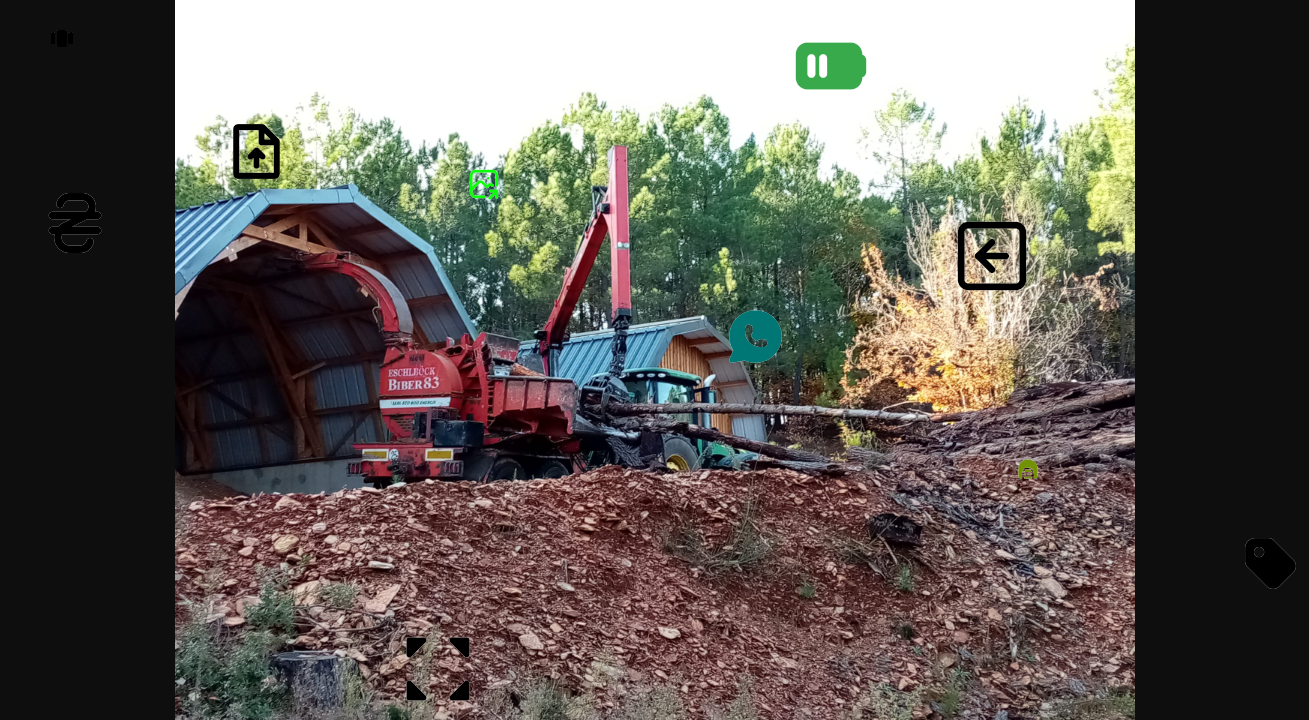 The height and width of the screenshot is (720, 1309). What do you see at coordinates (62, 39) in the screenshot?
I see `view content in carousel format` at bounding box center [62, 39].